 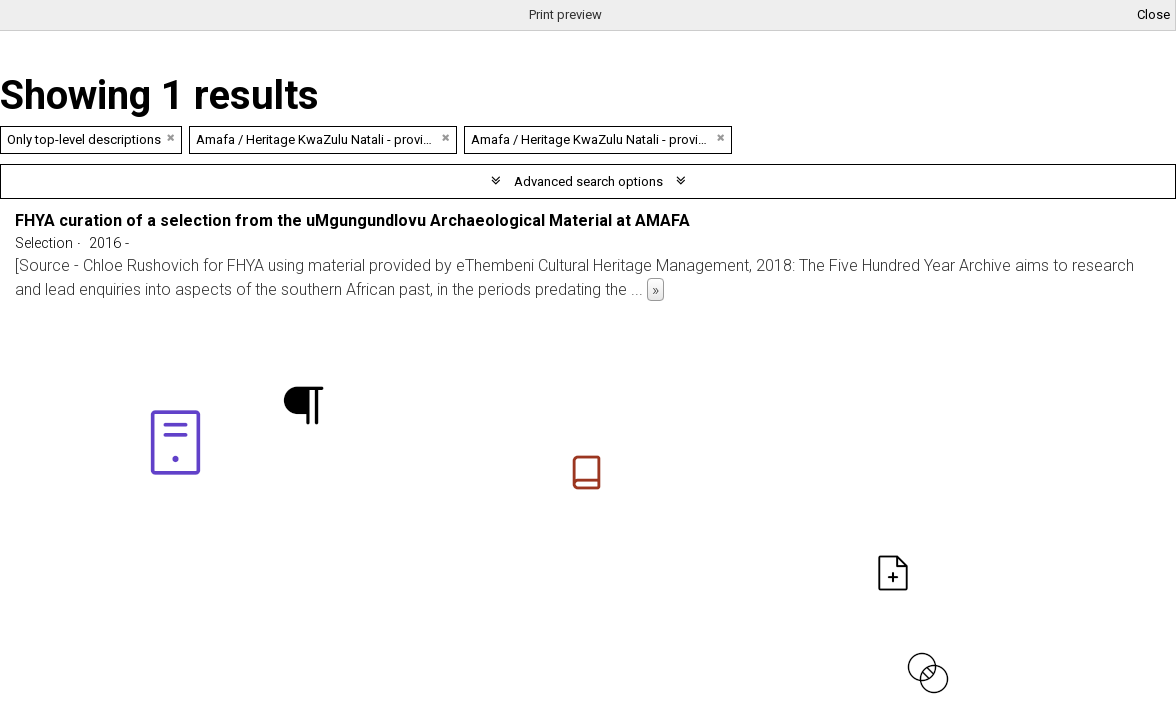 I want to click on create a new file, so click(x=893, y=573).